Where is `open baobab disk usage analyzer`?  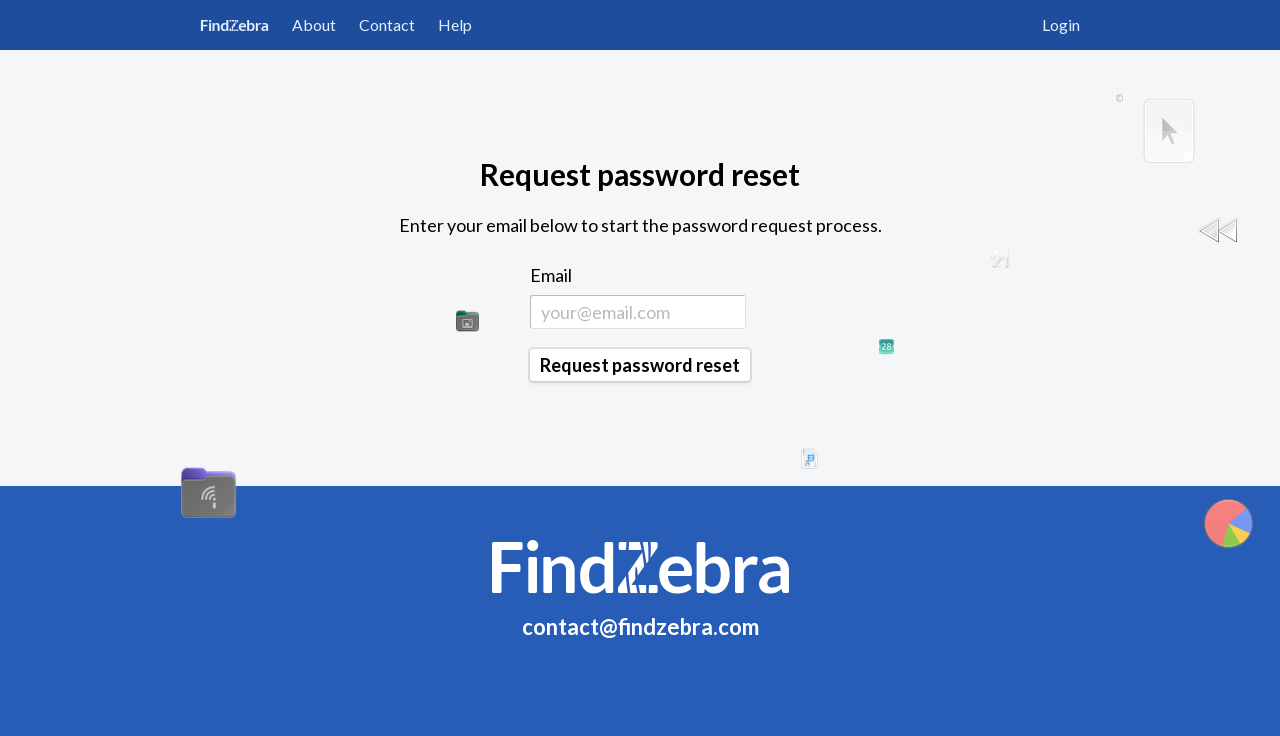
open baobab disk usage analyzer is located at coordinates (1228, 523).